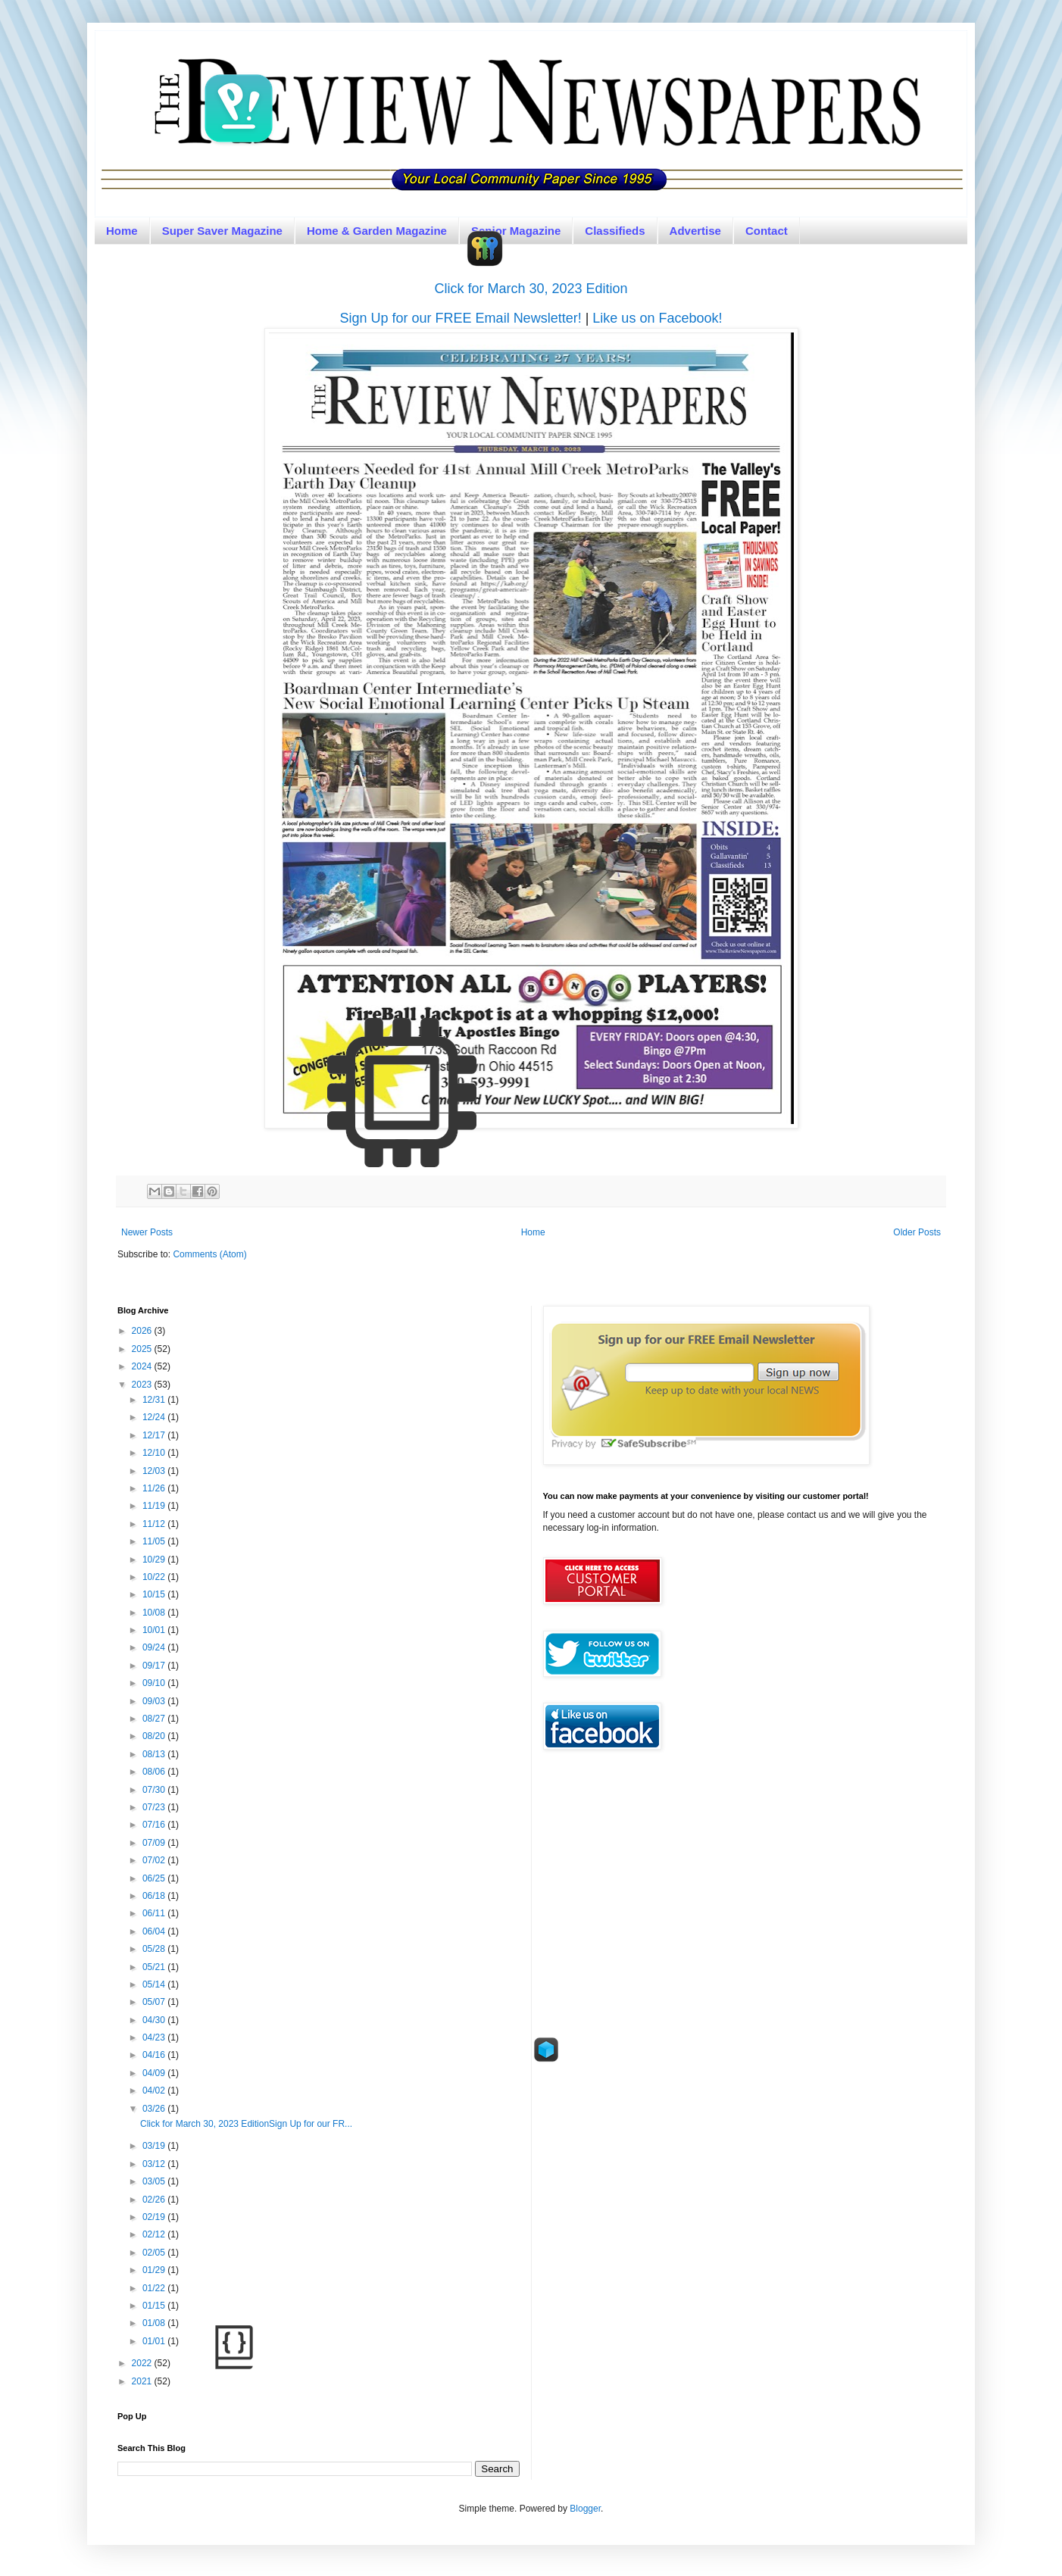 The width and height of the screenshot is (1062, 2576). Describe the element at coordinates (546, 2050) in the screenshot. I see `open awf application` at that location.